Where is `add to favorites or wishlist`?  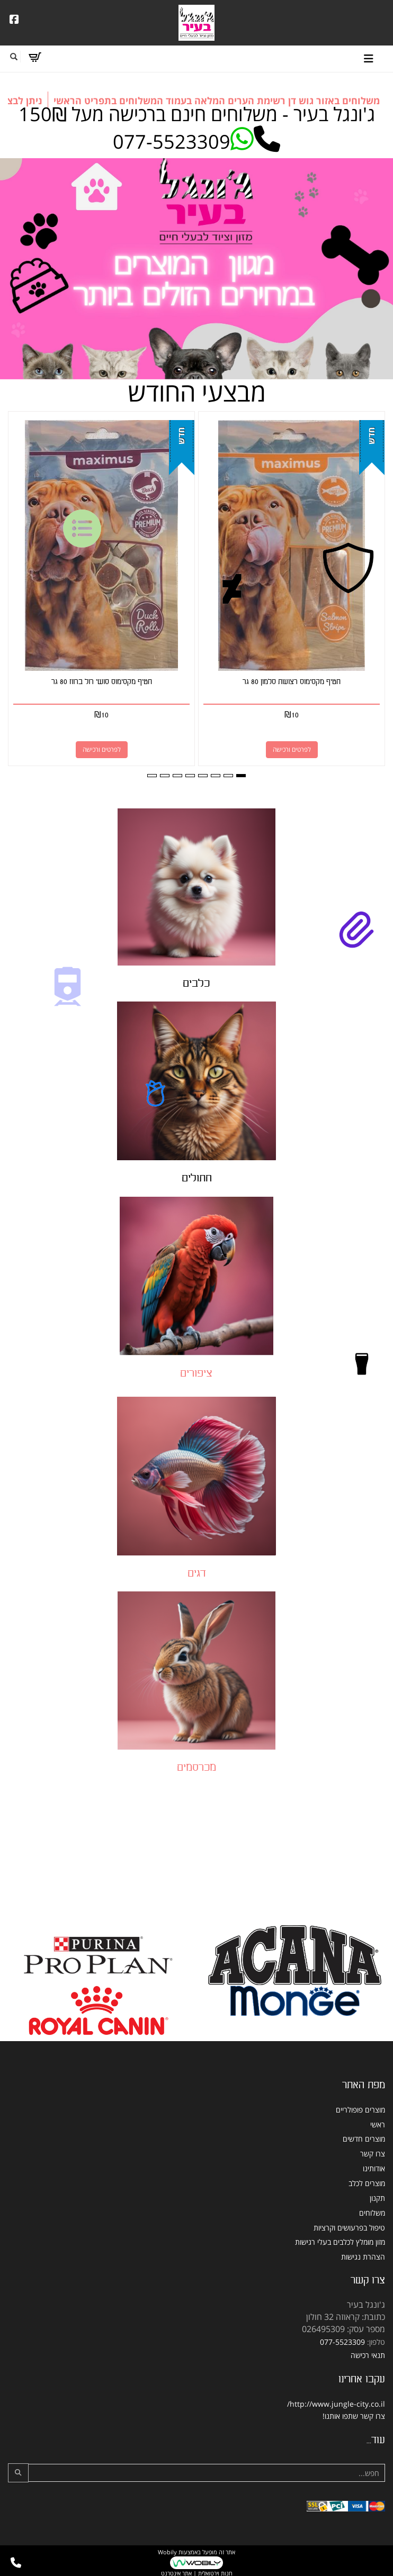
add to favorites or wishlist is located at coordinates (155, 1093).